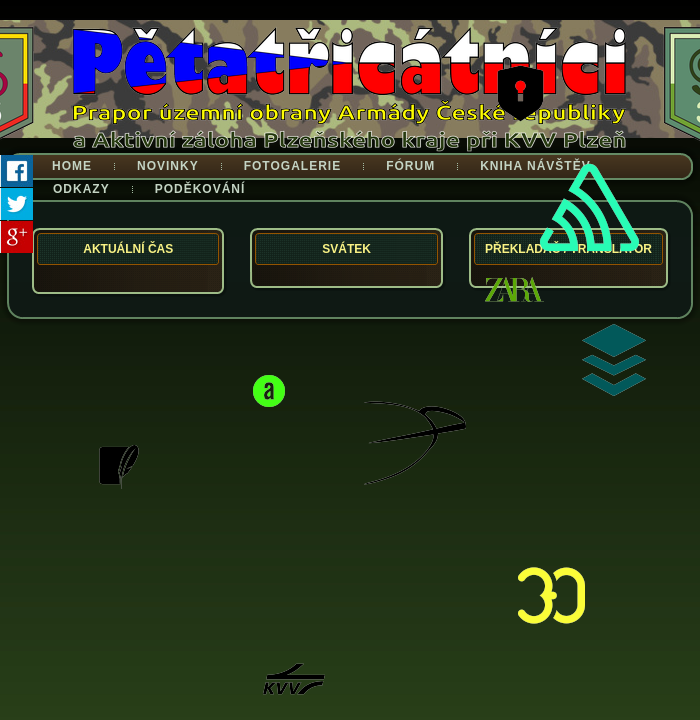  I want to click on access security or privacy settings, so click(520, 93).